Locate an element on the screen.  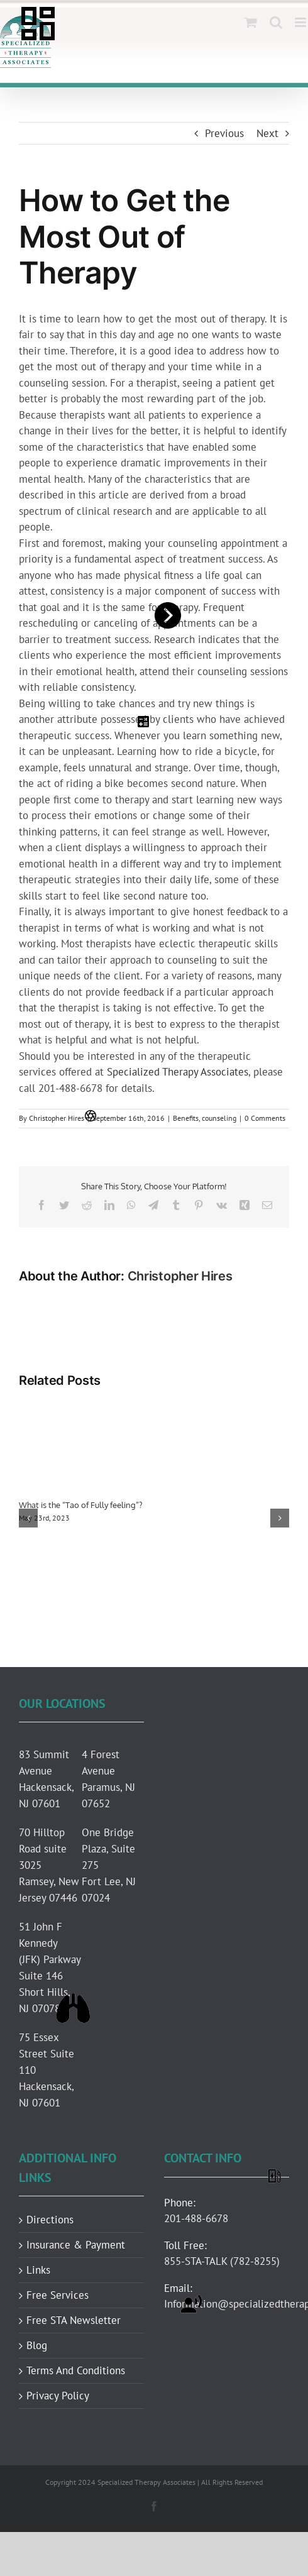
open calculator or math tools is located at coordinates (143, 722).